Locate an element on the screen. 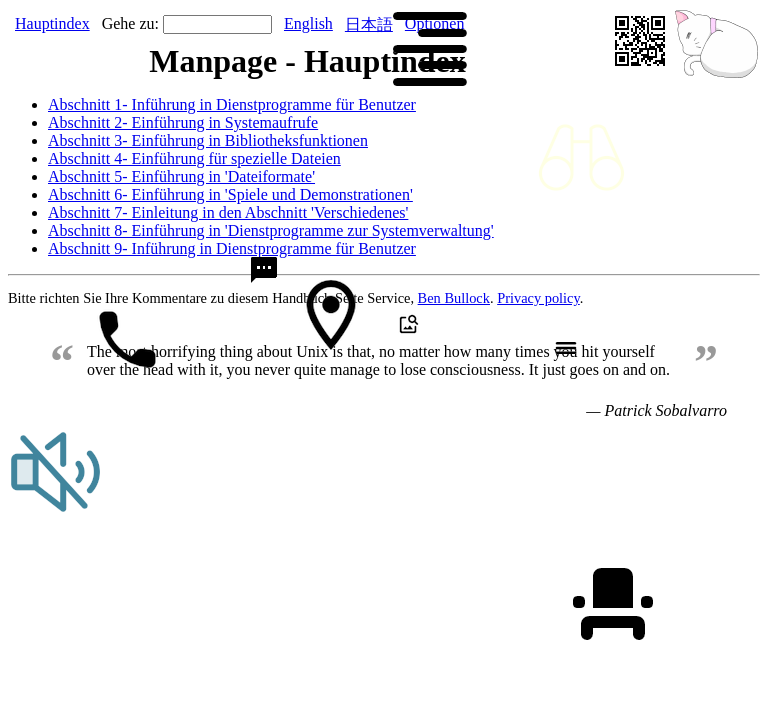  search for images or photos is located at coordinates (409, 324).